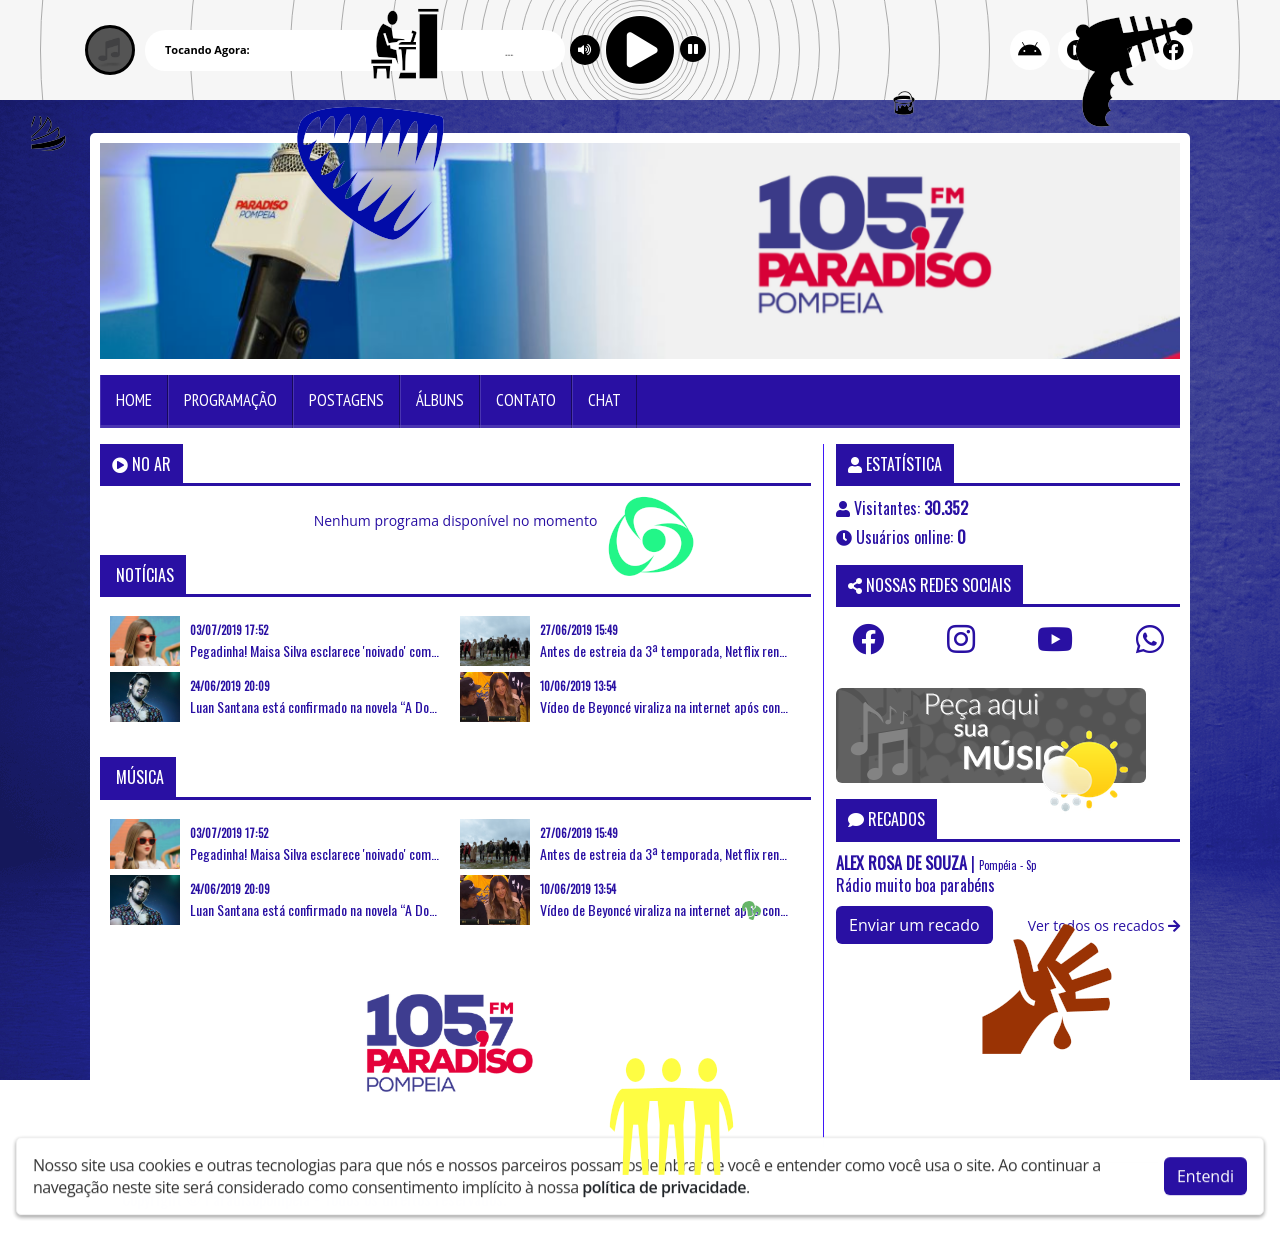  I want to click on indicates a swirling or cyclone effect in gameplay, so click(650, 536).